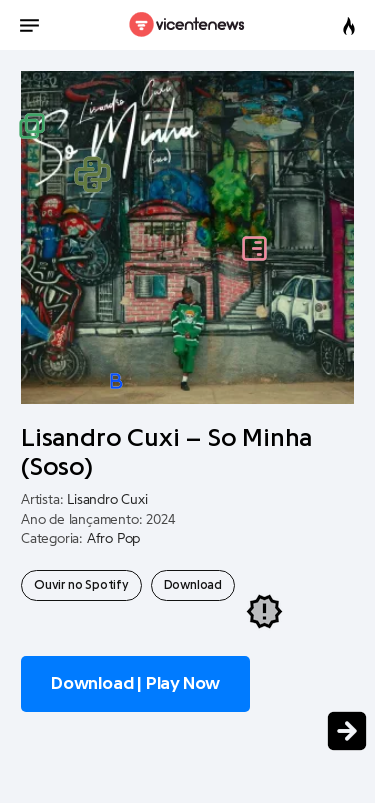  What do you see at coordinates (264, 611) in the screenshot?
I see `indicates new or recently added content` at bounding box center [264, 611].